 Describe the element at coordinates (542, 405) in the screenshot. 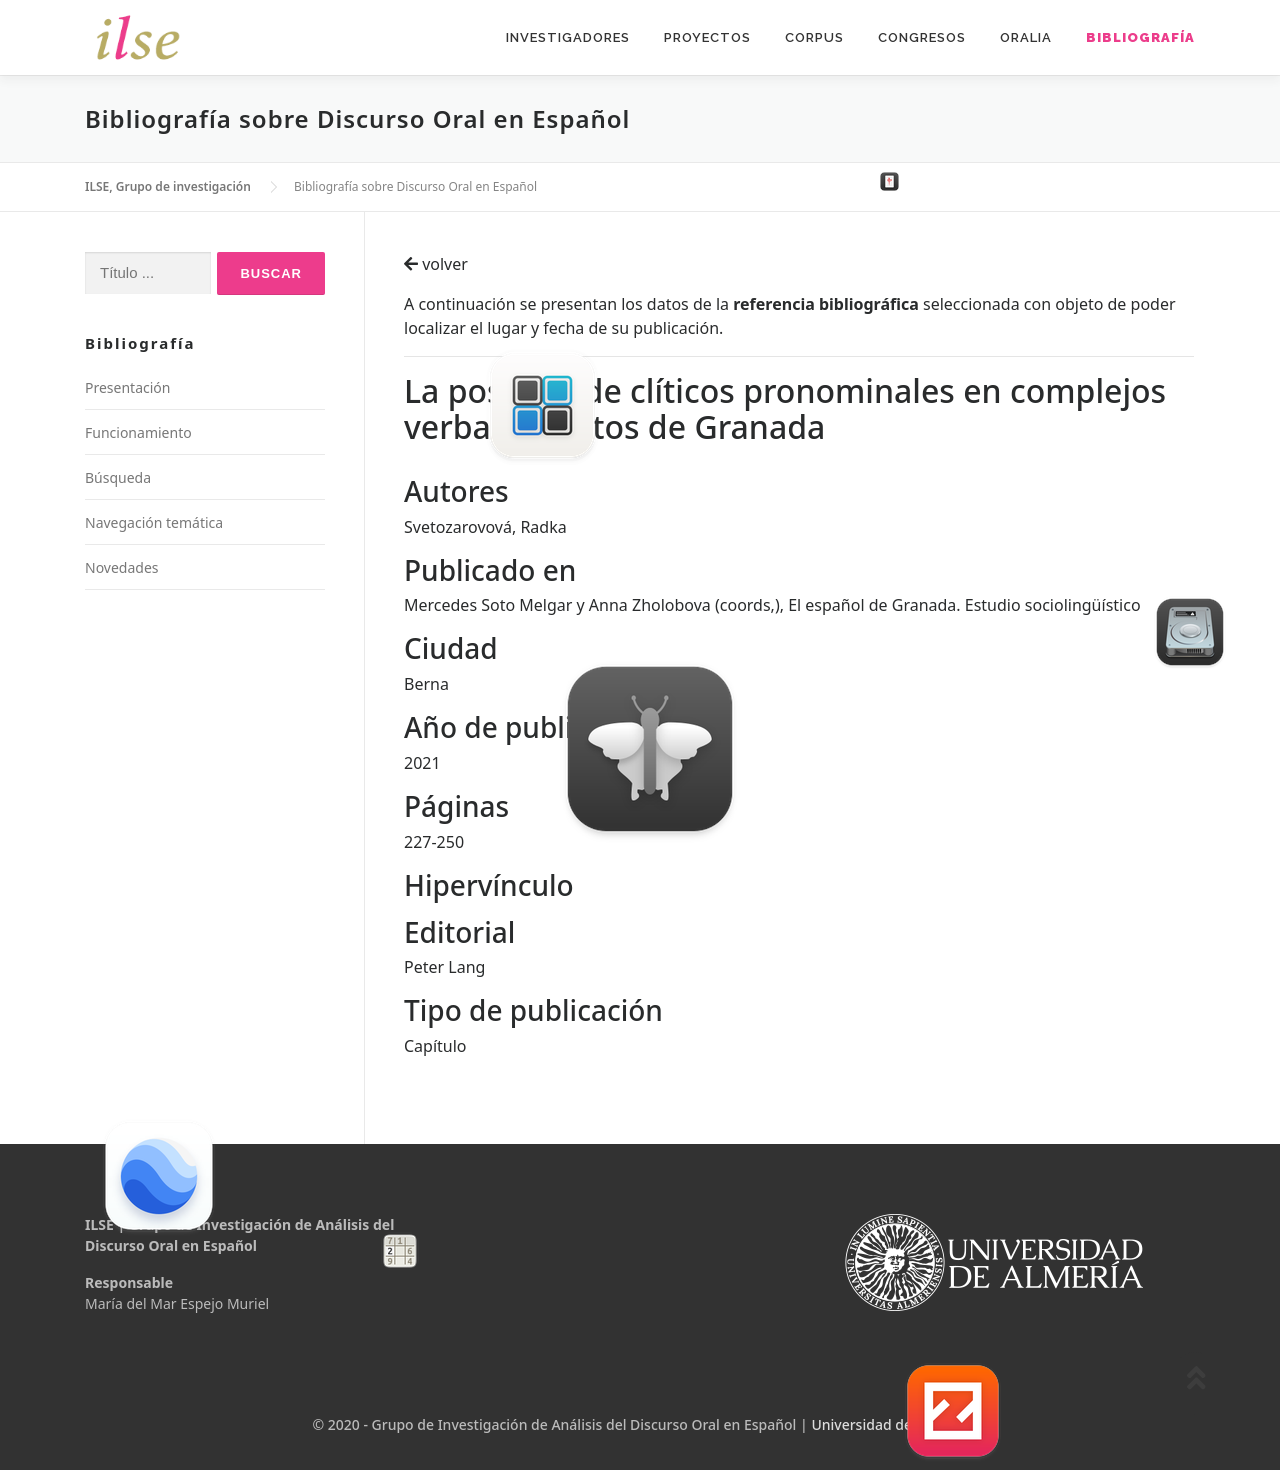

I see `open the lightsoff puzzle game` at that location.